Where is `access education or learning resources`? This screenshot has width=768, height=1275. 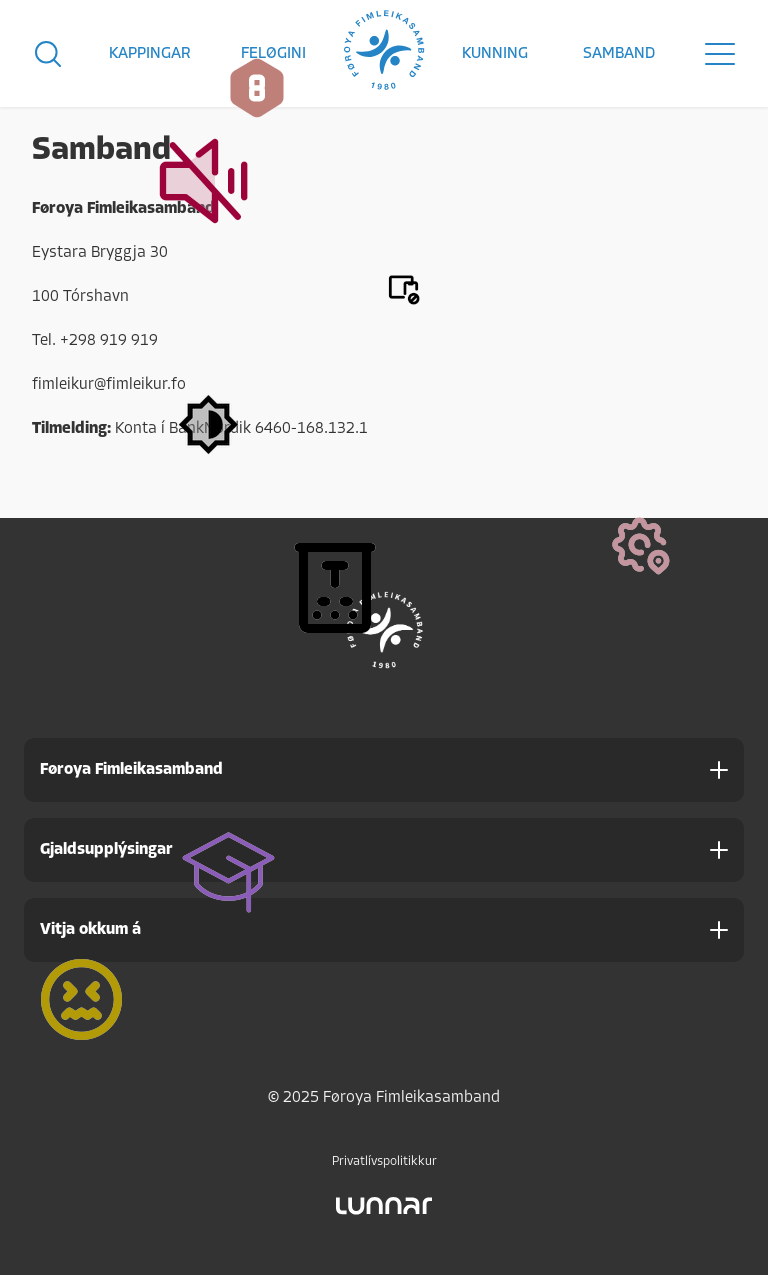
access education or learning resources is located at coordinates (228, 869).